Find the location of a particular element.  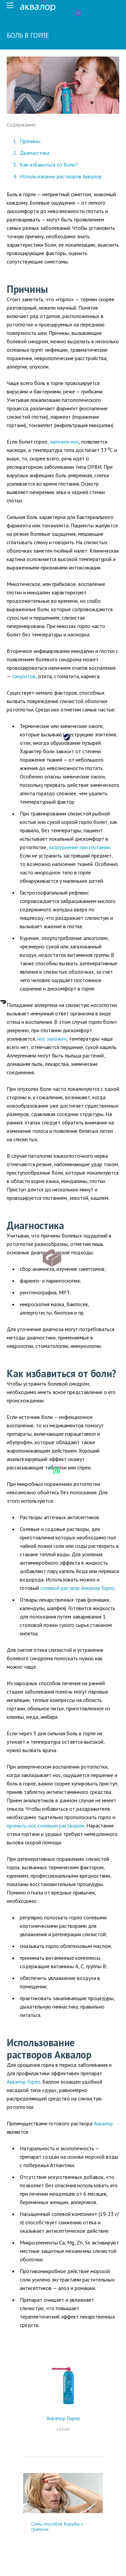

open Steam gaming platform is located at coordinates (67, 737).